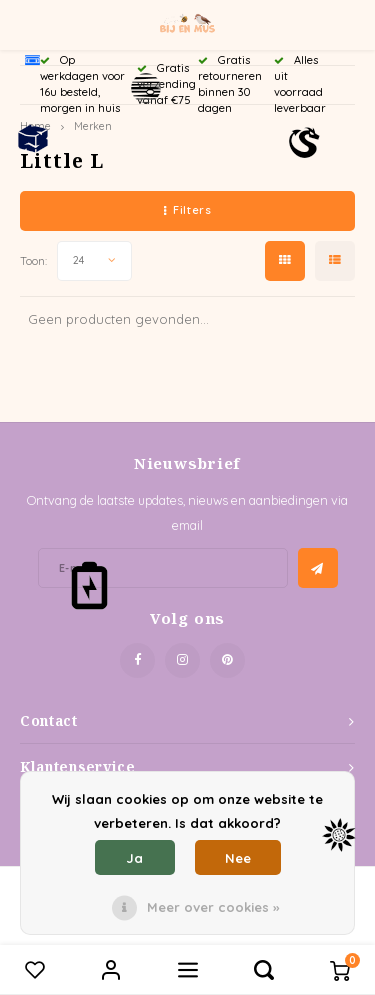 The width and height of the screenshot is (375, 995). I want to click on select stone block material for building, so click(33, 138).